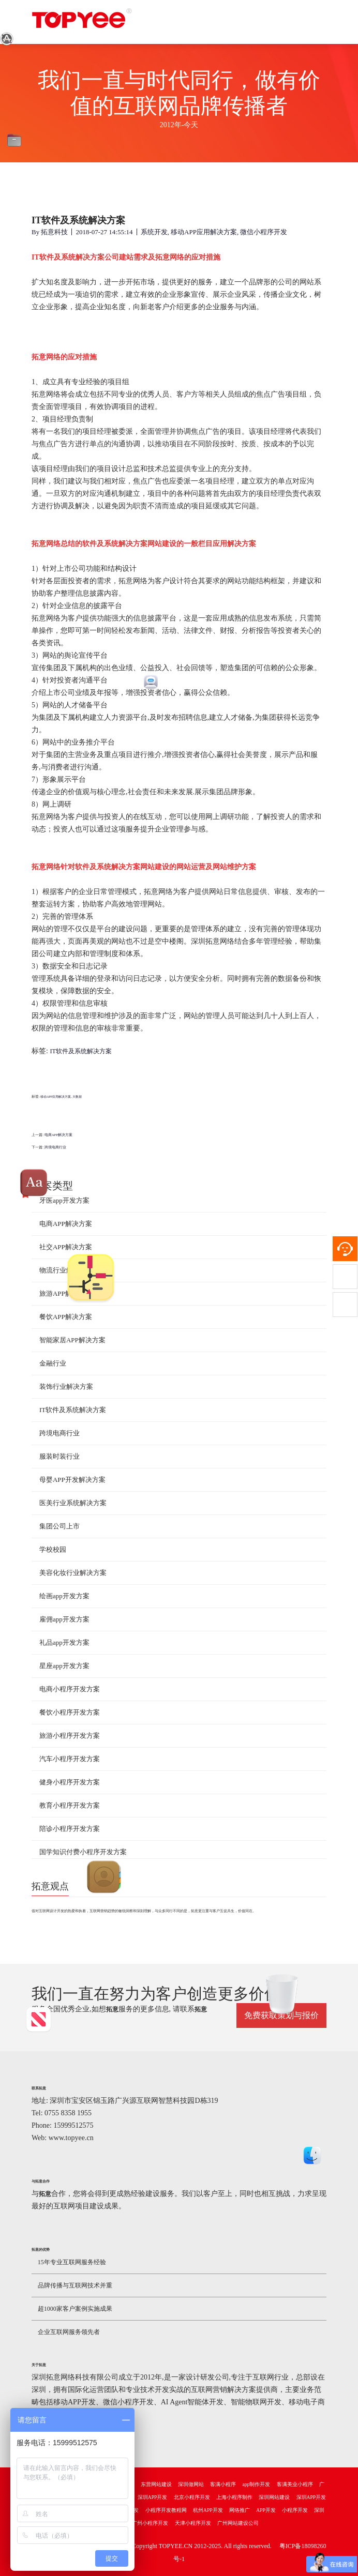  I want to click on open the Apple News app, so click(38, 2019).